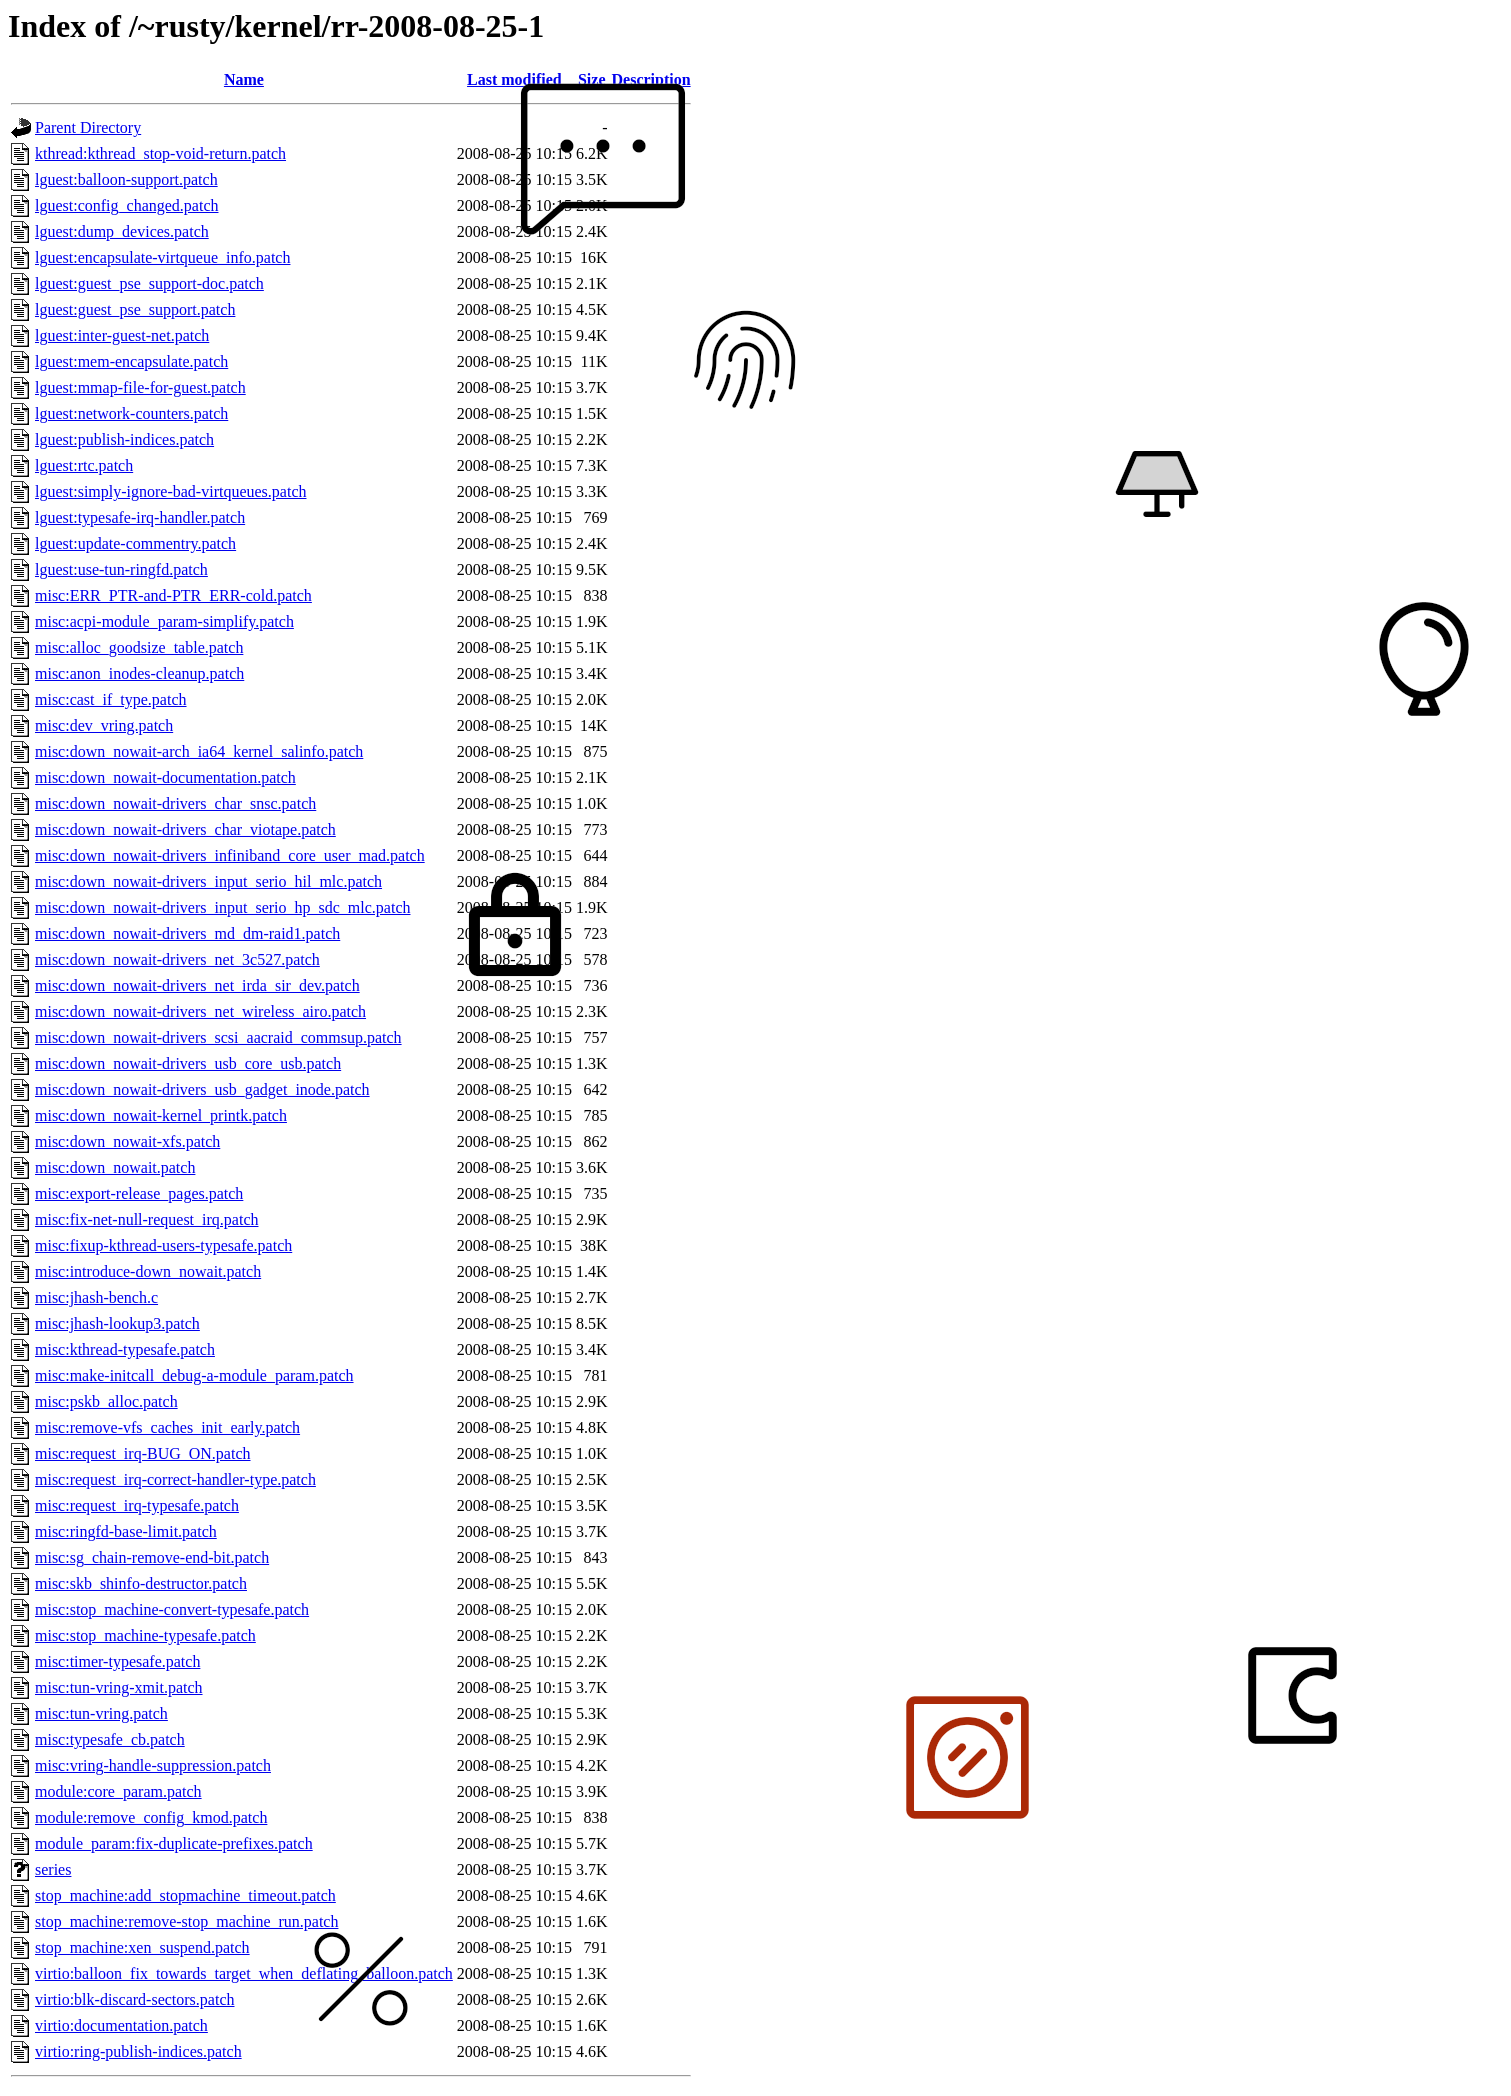 The image size is (1511, 2096). Describe the element at coordinates (603, 146) in the screenshot. I see `open chat or messaging` at that location.